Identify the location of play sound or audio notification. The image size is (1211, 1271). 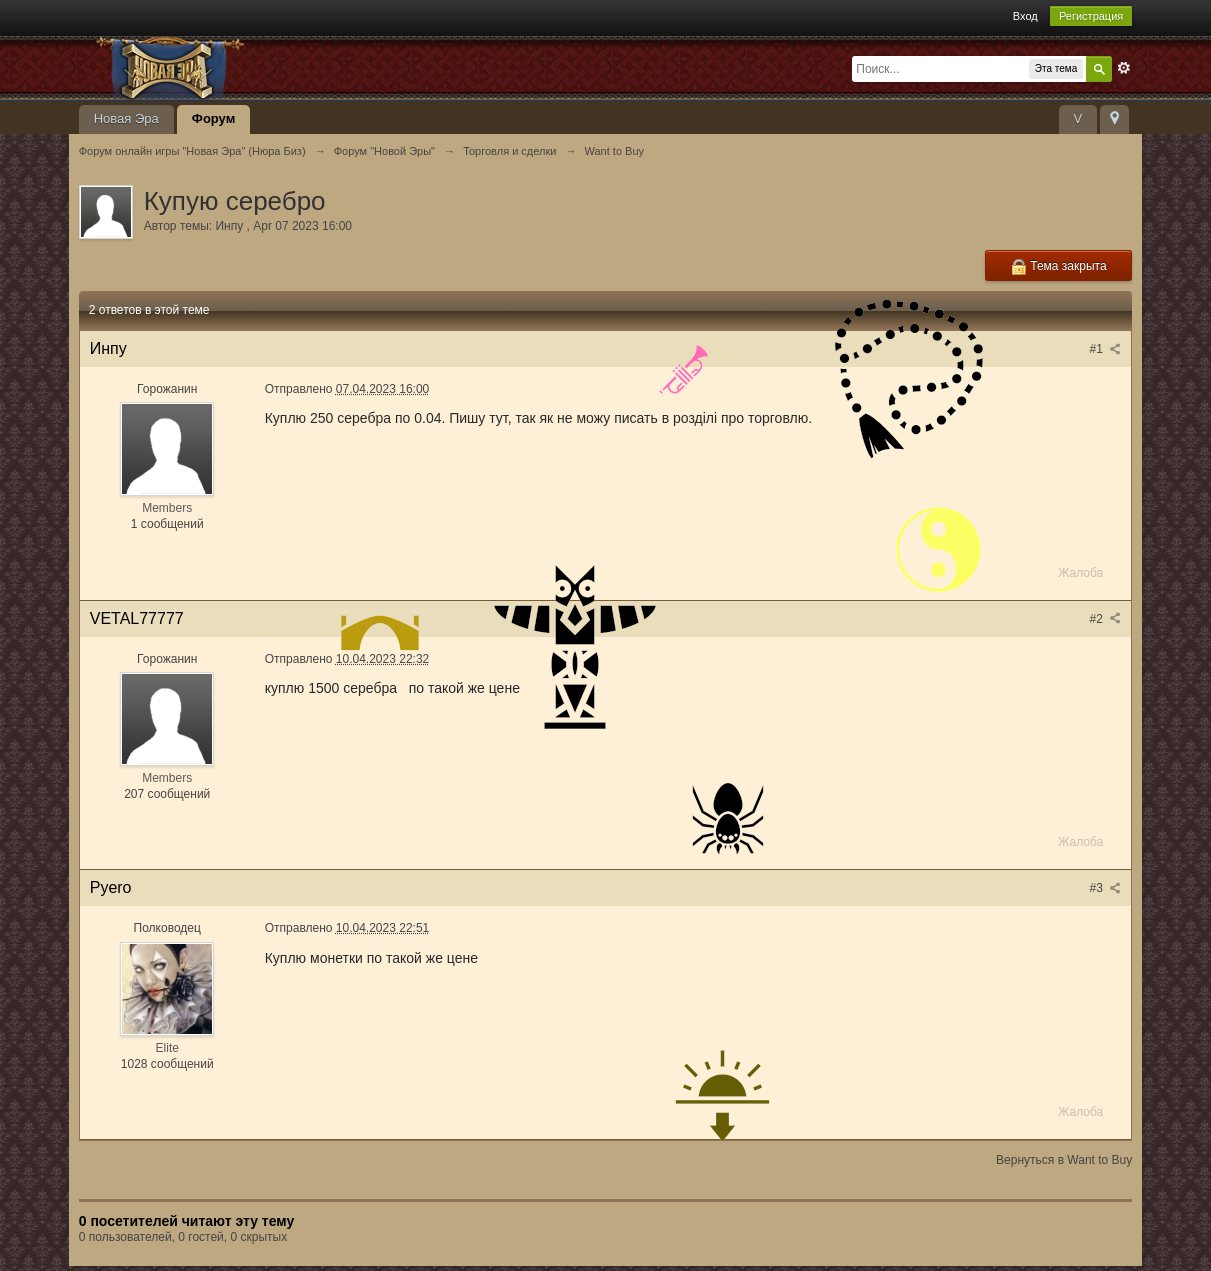
(683, 369).